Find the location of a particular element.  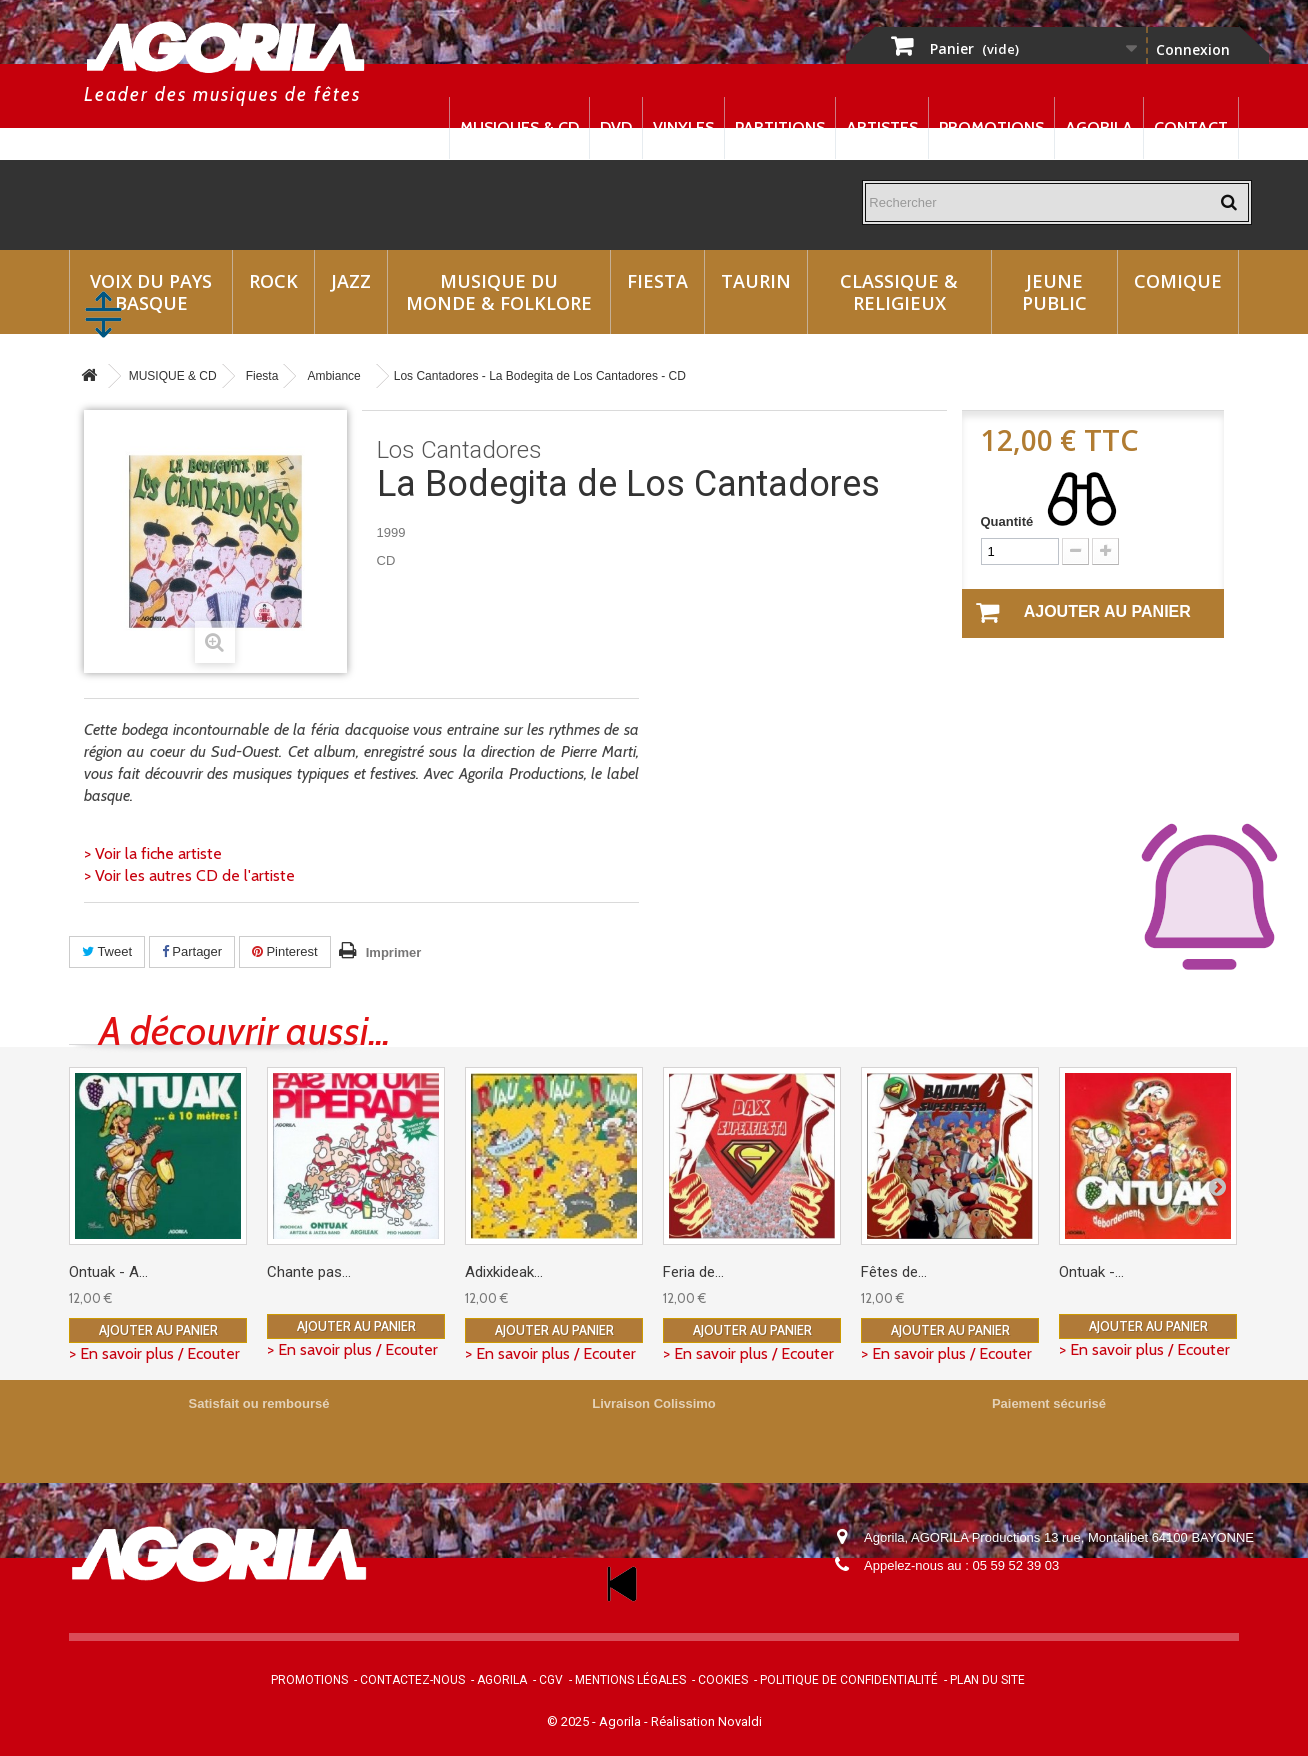

skip to previous track is located at coordinates (622, 1584).